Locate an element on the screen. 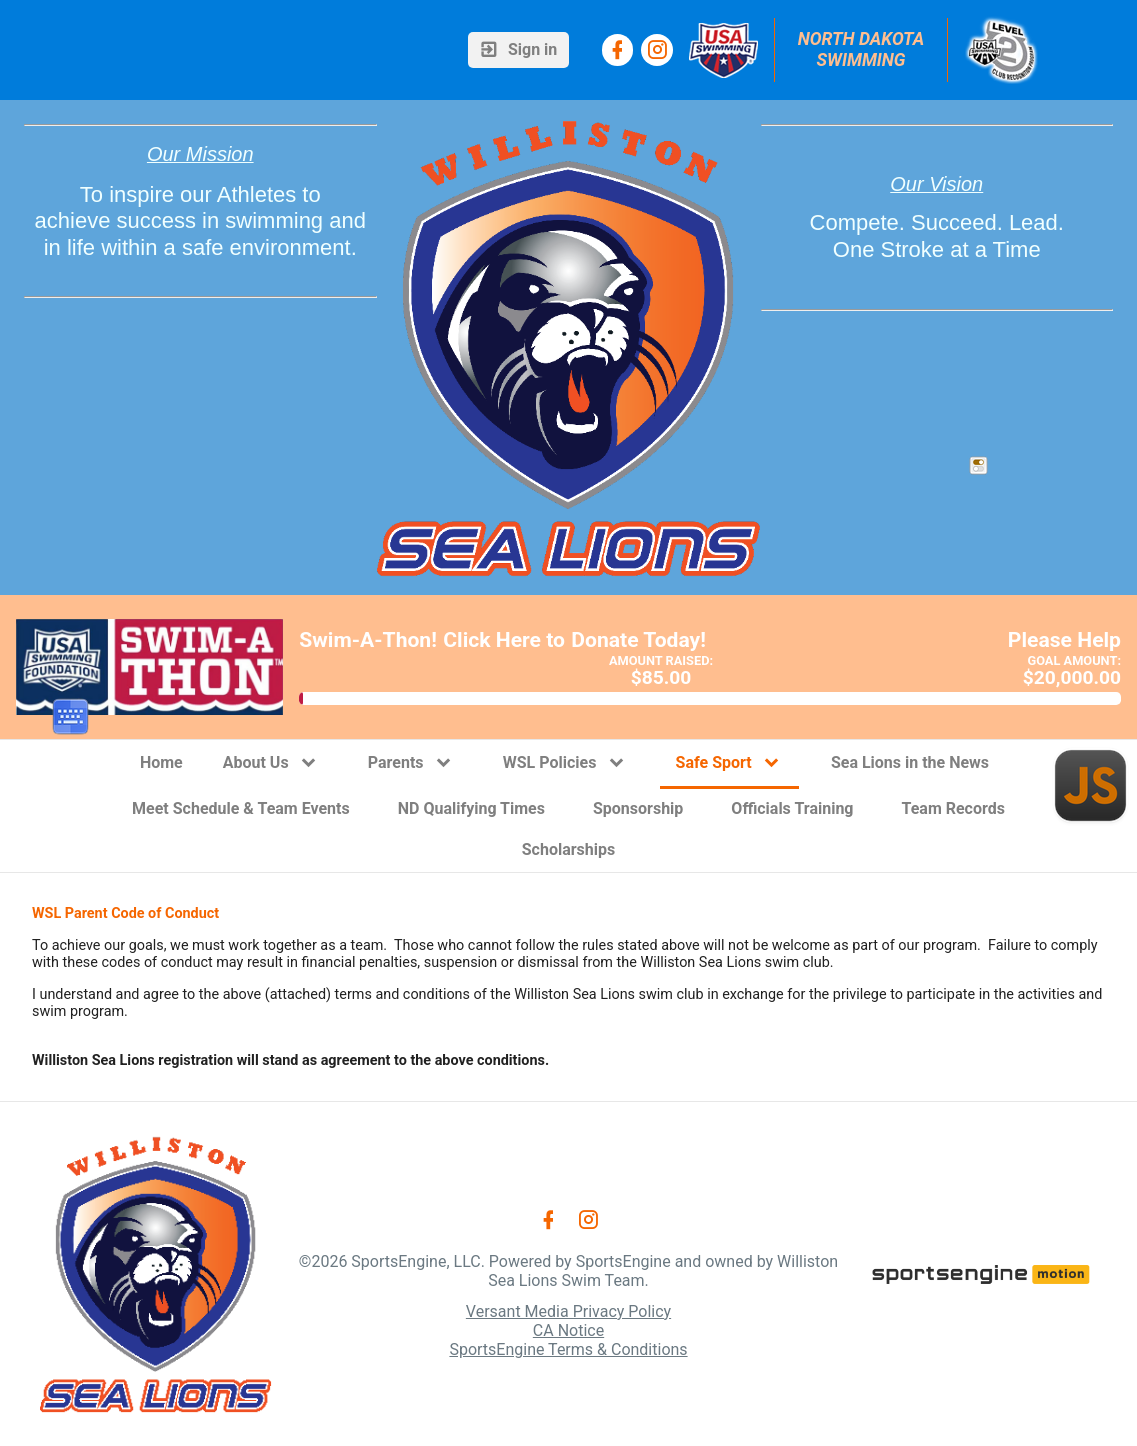  open javascript testing application is located at coordinates (1090, 785).